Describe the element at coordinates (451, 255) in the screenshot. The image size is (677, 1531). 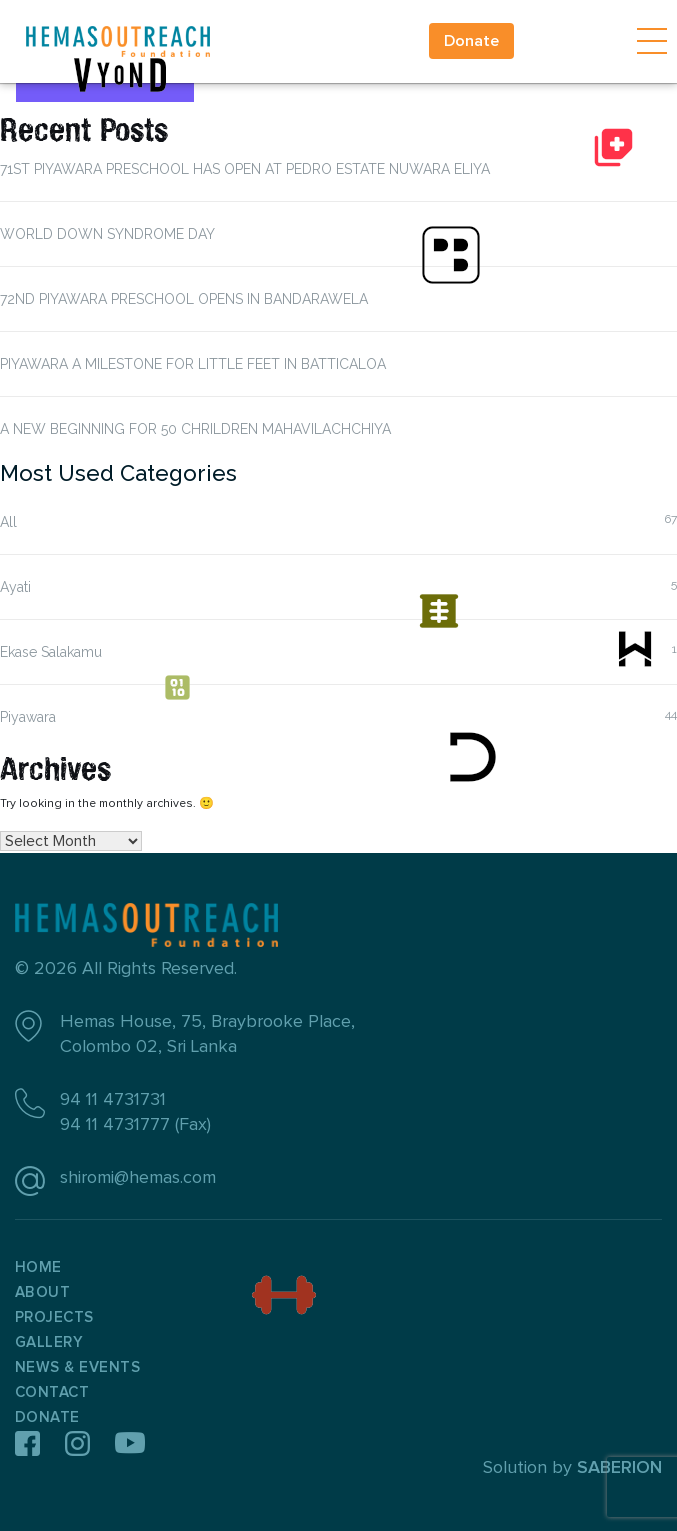
I see `perbyte brand logo` at that location.